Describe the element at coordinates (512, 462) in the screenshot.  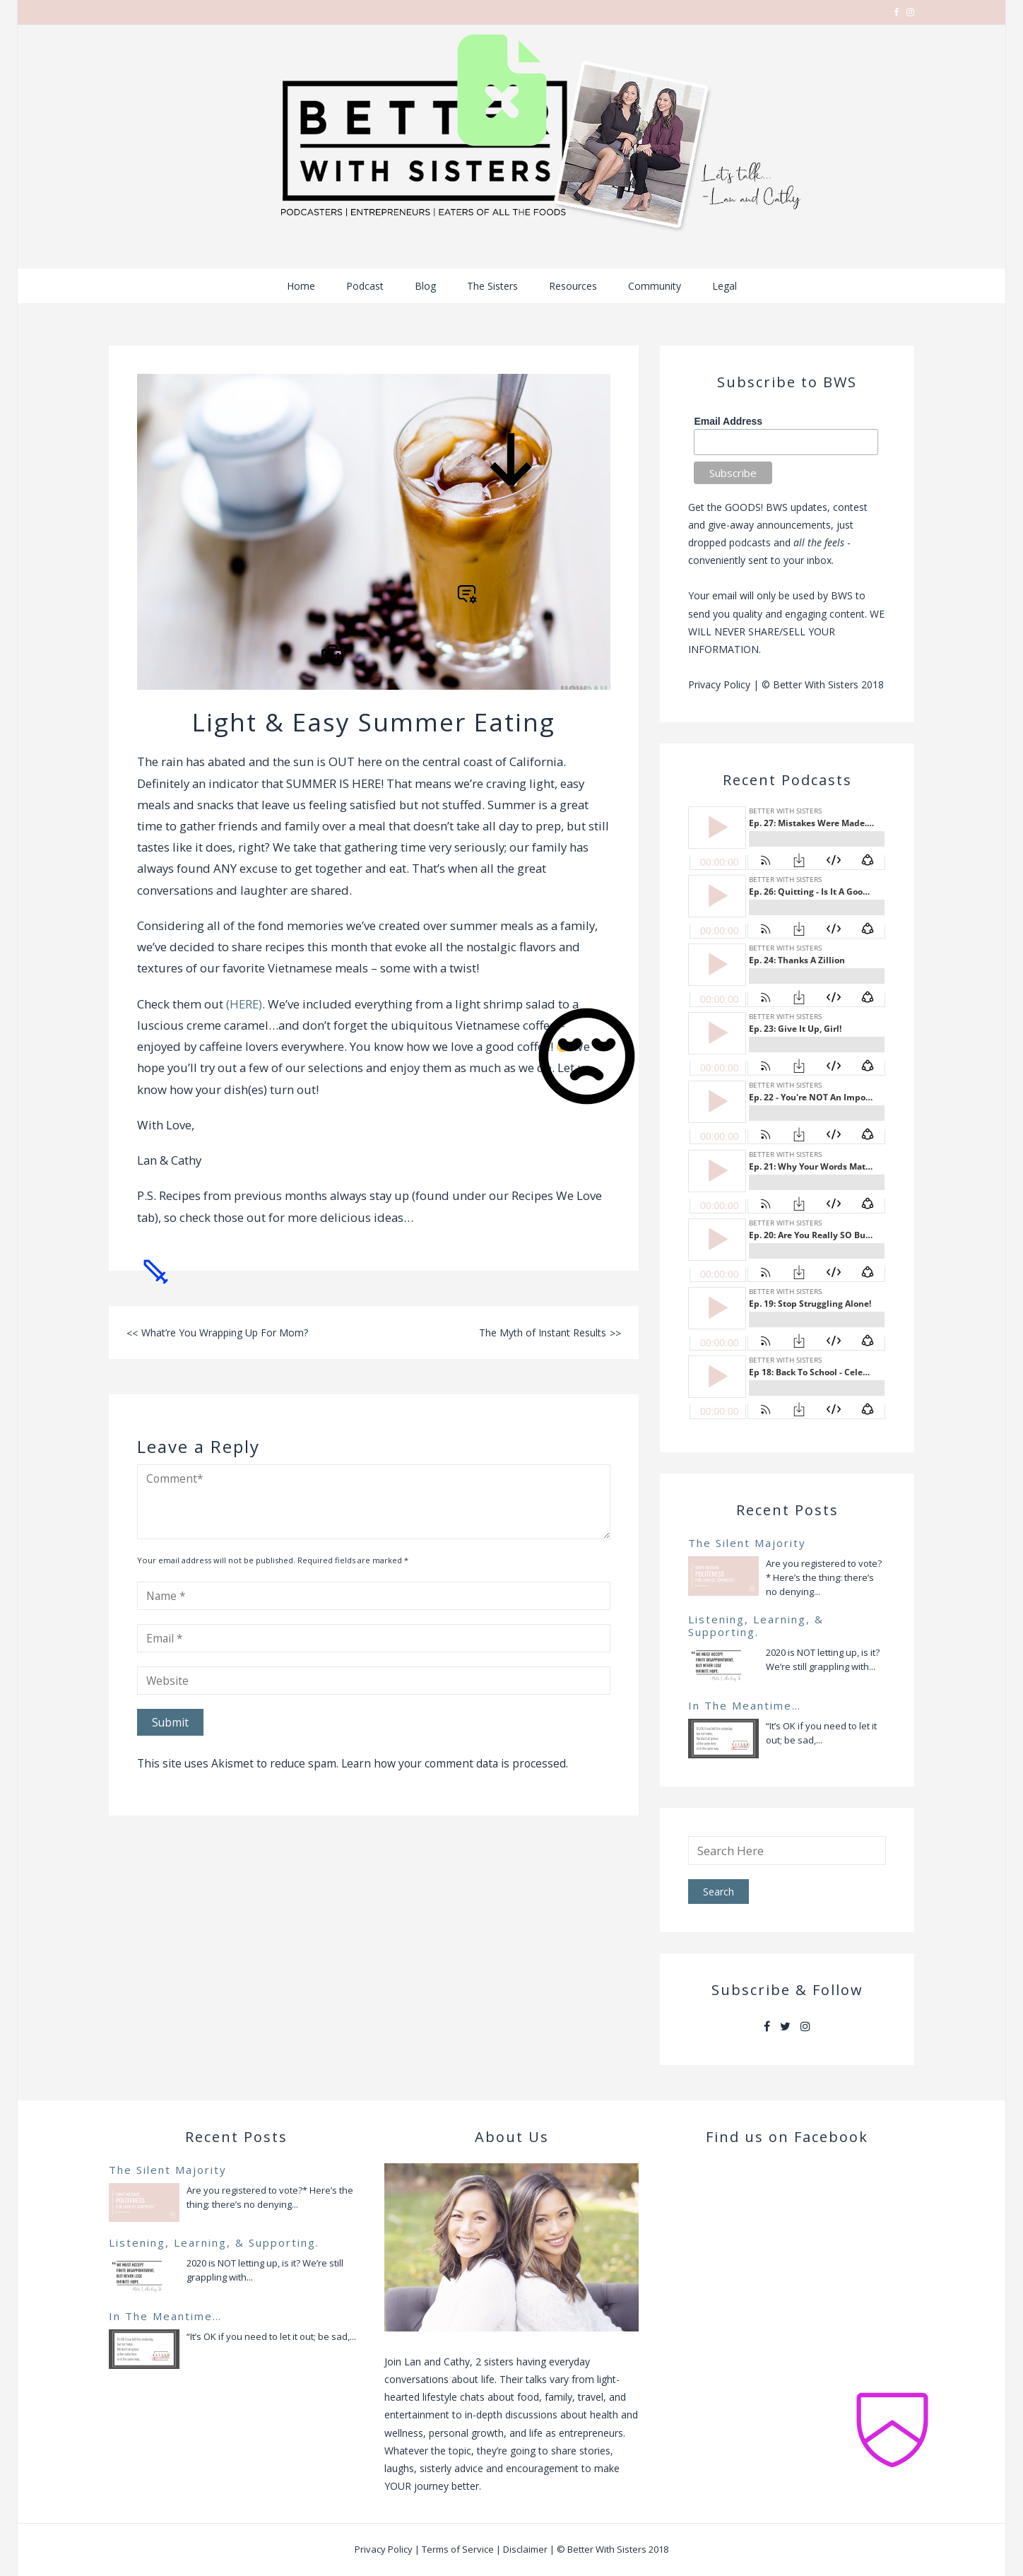
I see `scroll down or view more content` at that location.